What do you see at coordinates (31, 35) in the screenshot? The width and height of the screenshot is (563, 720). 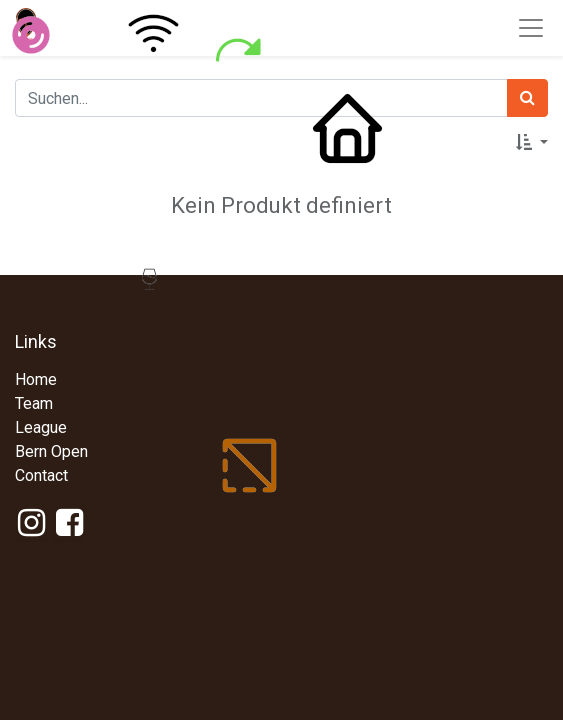 I see `play music or audio content` at bounding box center [31, 35].